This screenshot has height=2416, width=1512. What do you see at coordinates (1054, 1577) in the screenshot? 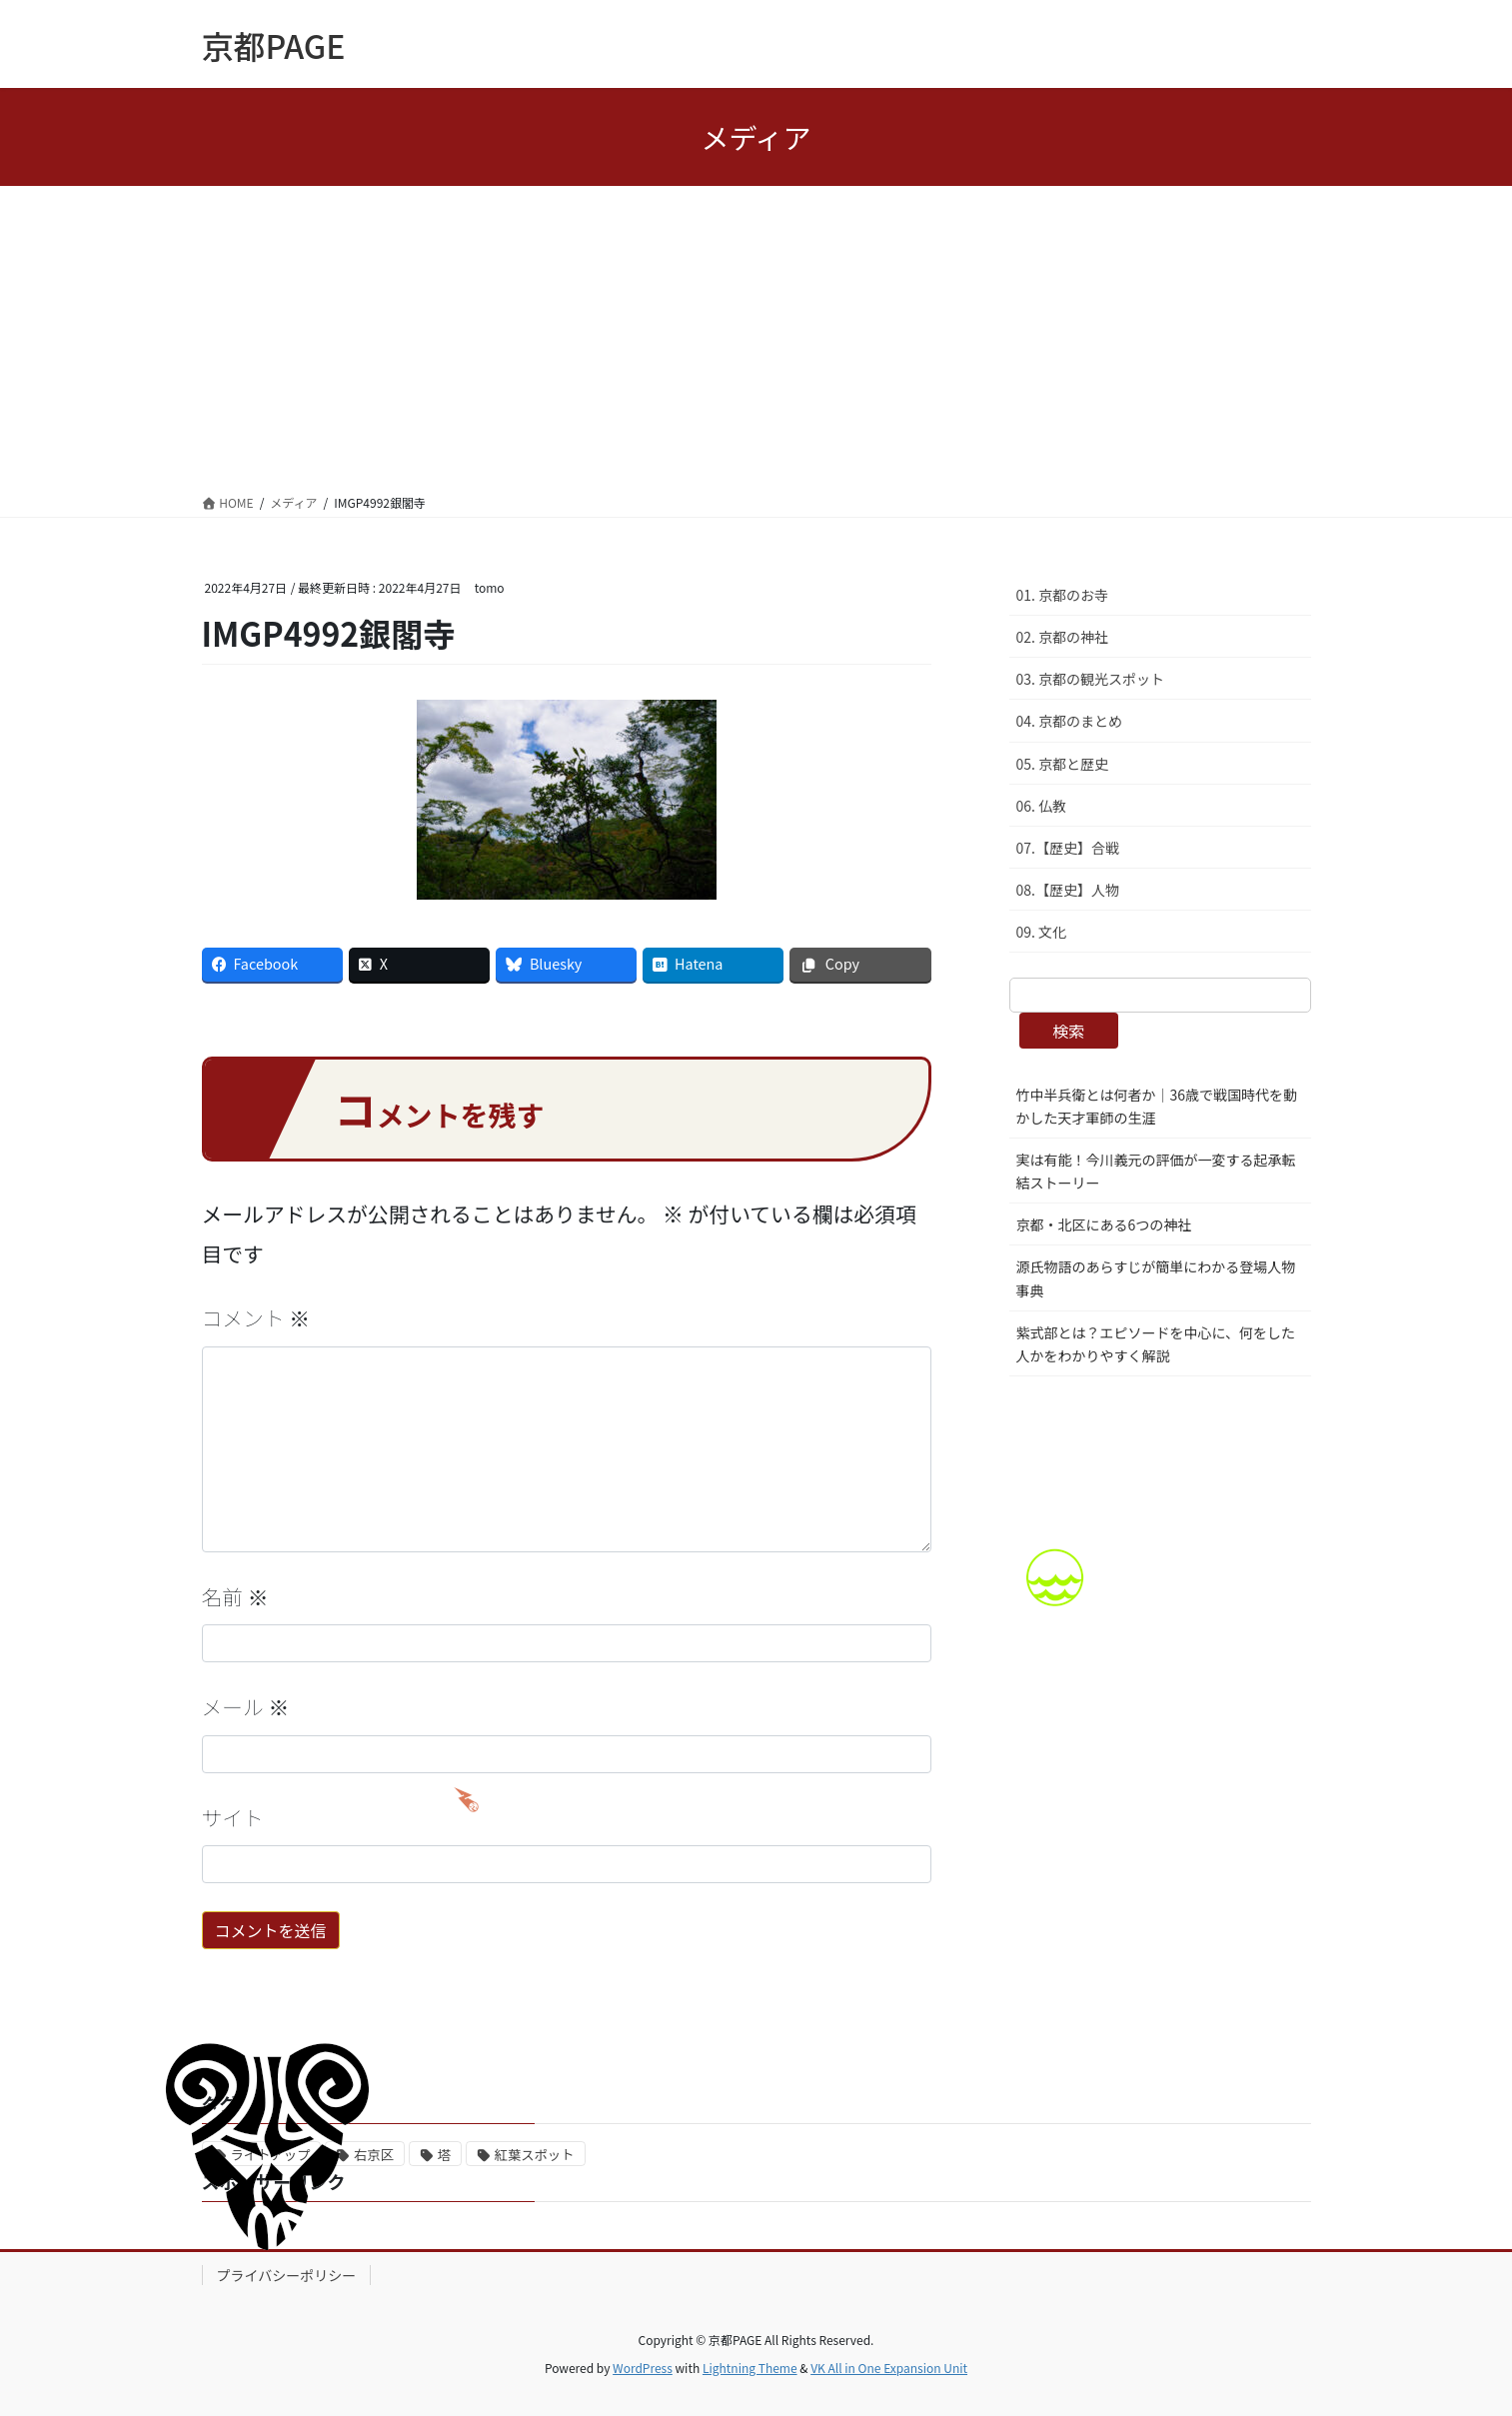
I see `indicates ocean or maritime game mode` at bounding box center [1054, 1577].